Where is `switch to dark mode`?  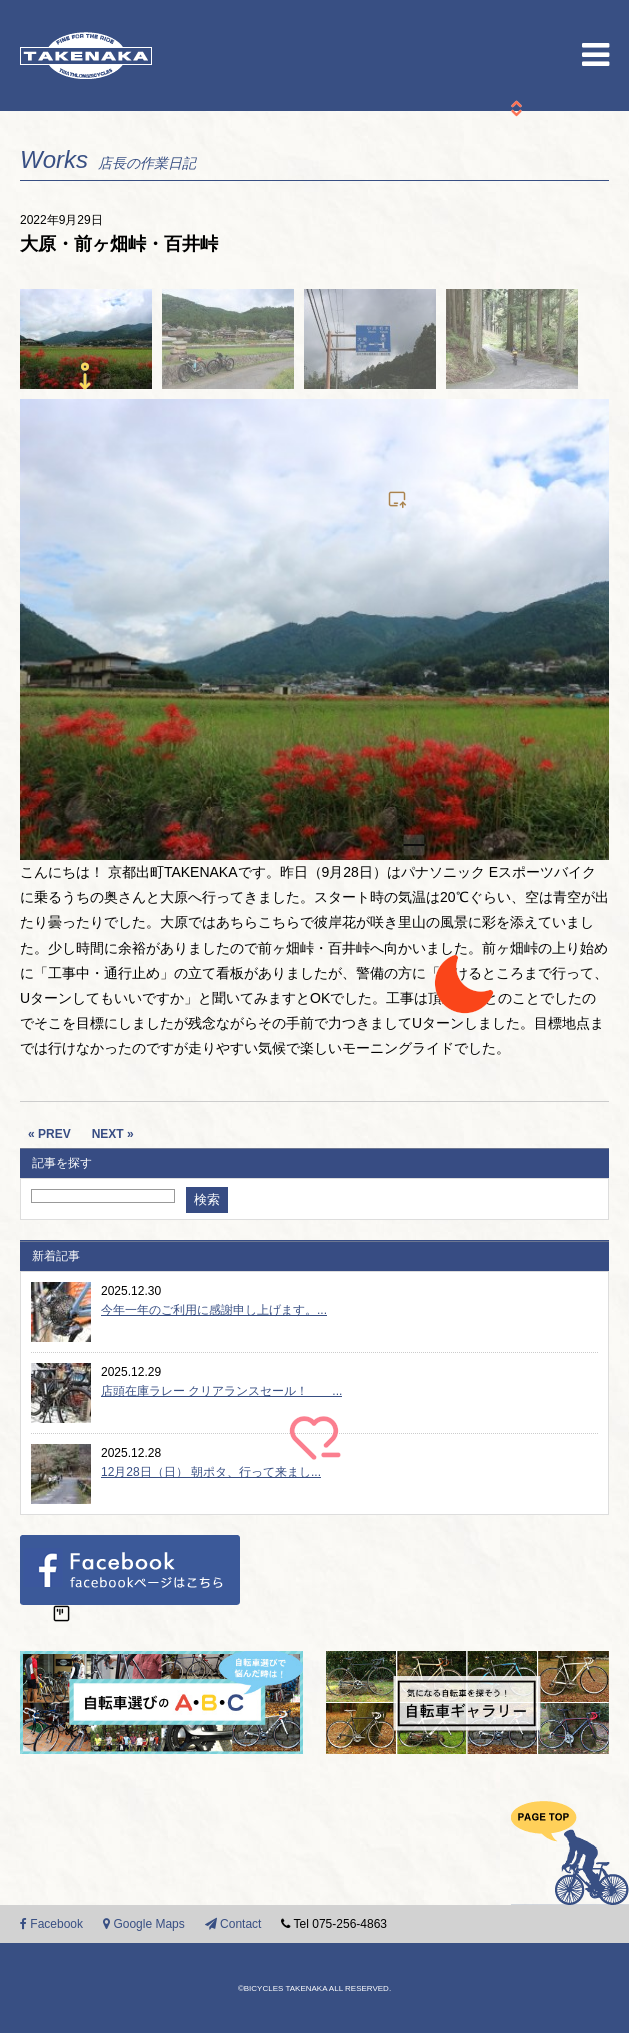 switch to dark mode is located at coordinates (464, 984).